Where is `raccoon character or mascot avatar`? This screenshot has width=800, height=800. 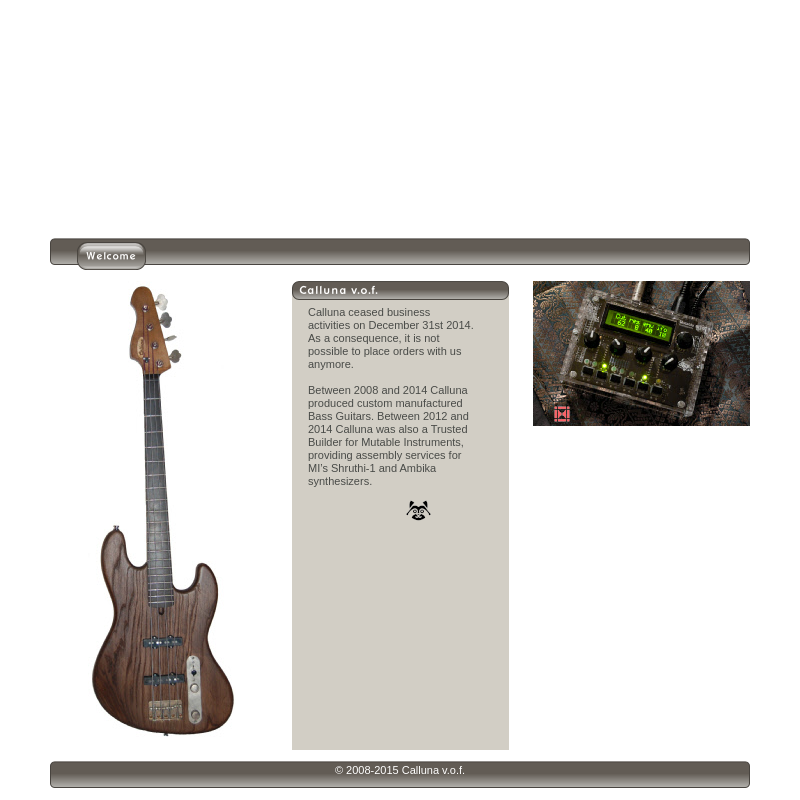 raccoon character or mascot avatar is located at coordinates (418, 510).